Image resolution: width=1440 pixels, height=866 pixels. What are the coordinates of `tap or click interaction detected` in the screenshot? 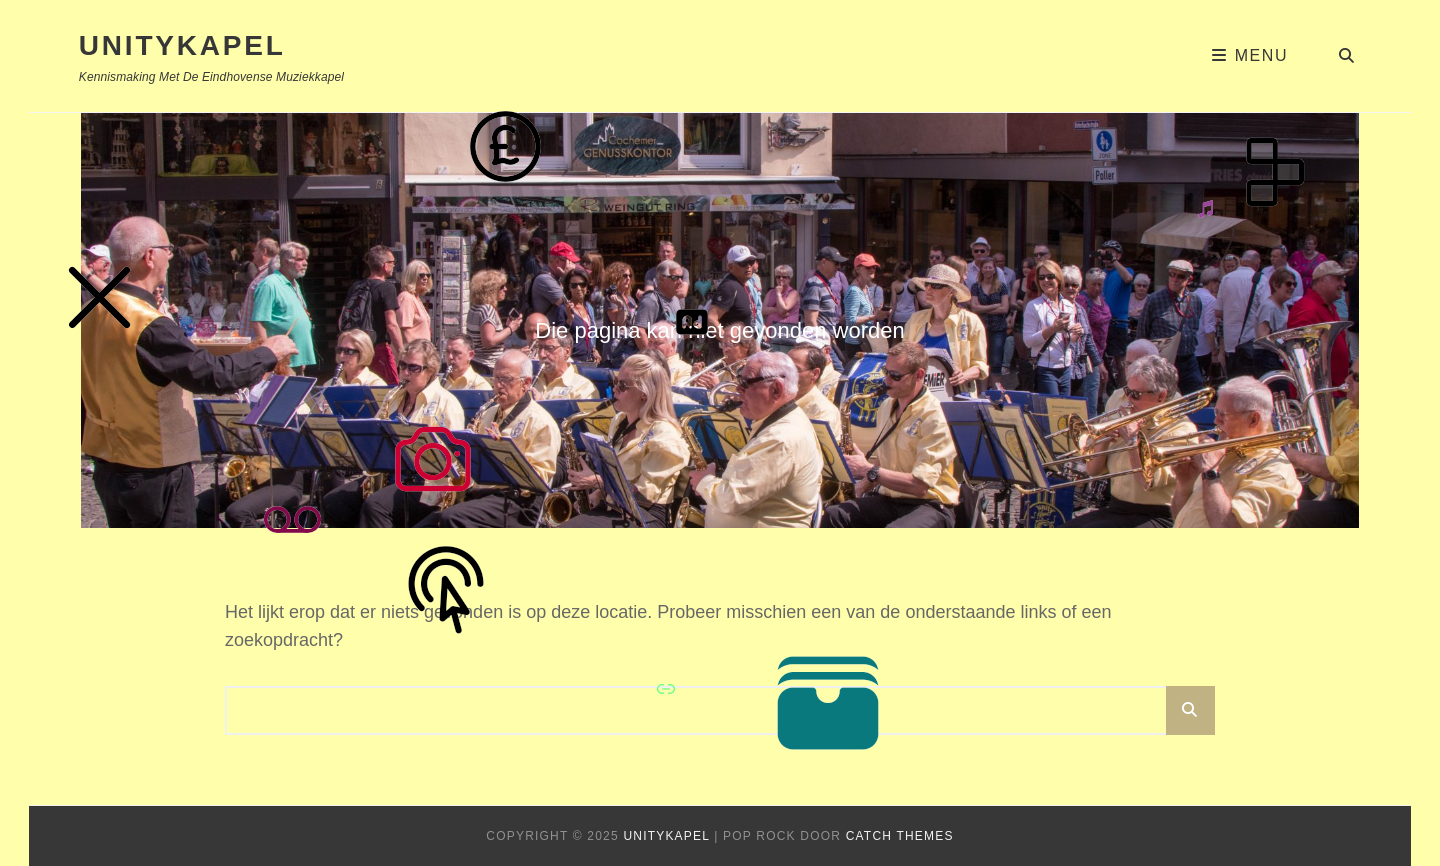 It's located at (446, 590).